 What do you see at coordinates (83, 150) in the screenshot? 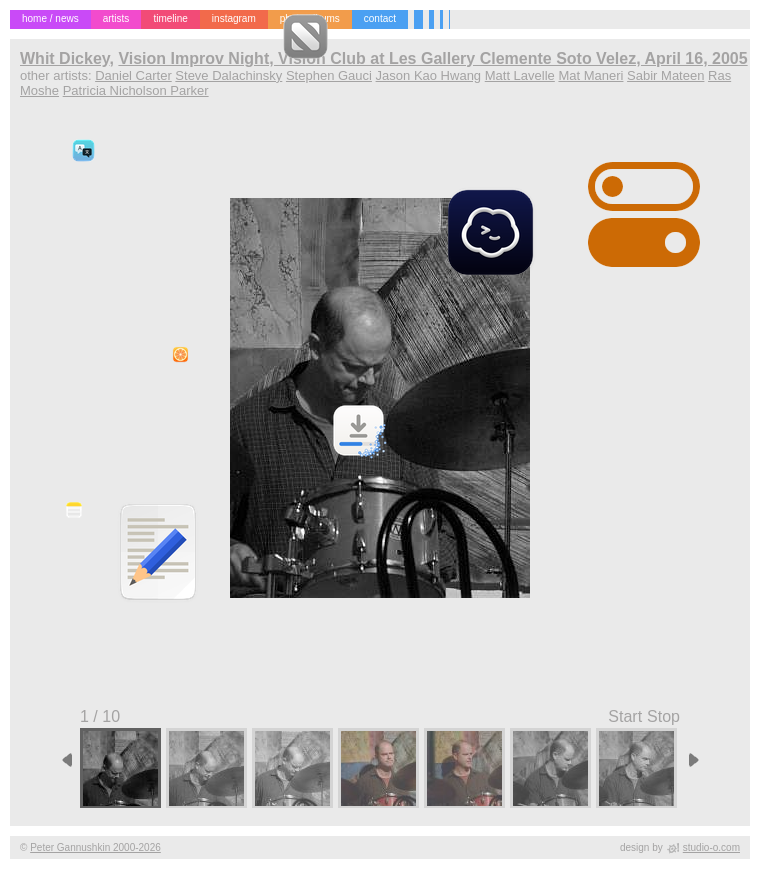
I see `open the translation app` at bounding box center [83, 150].